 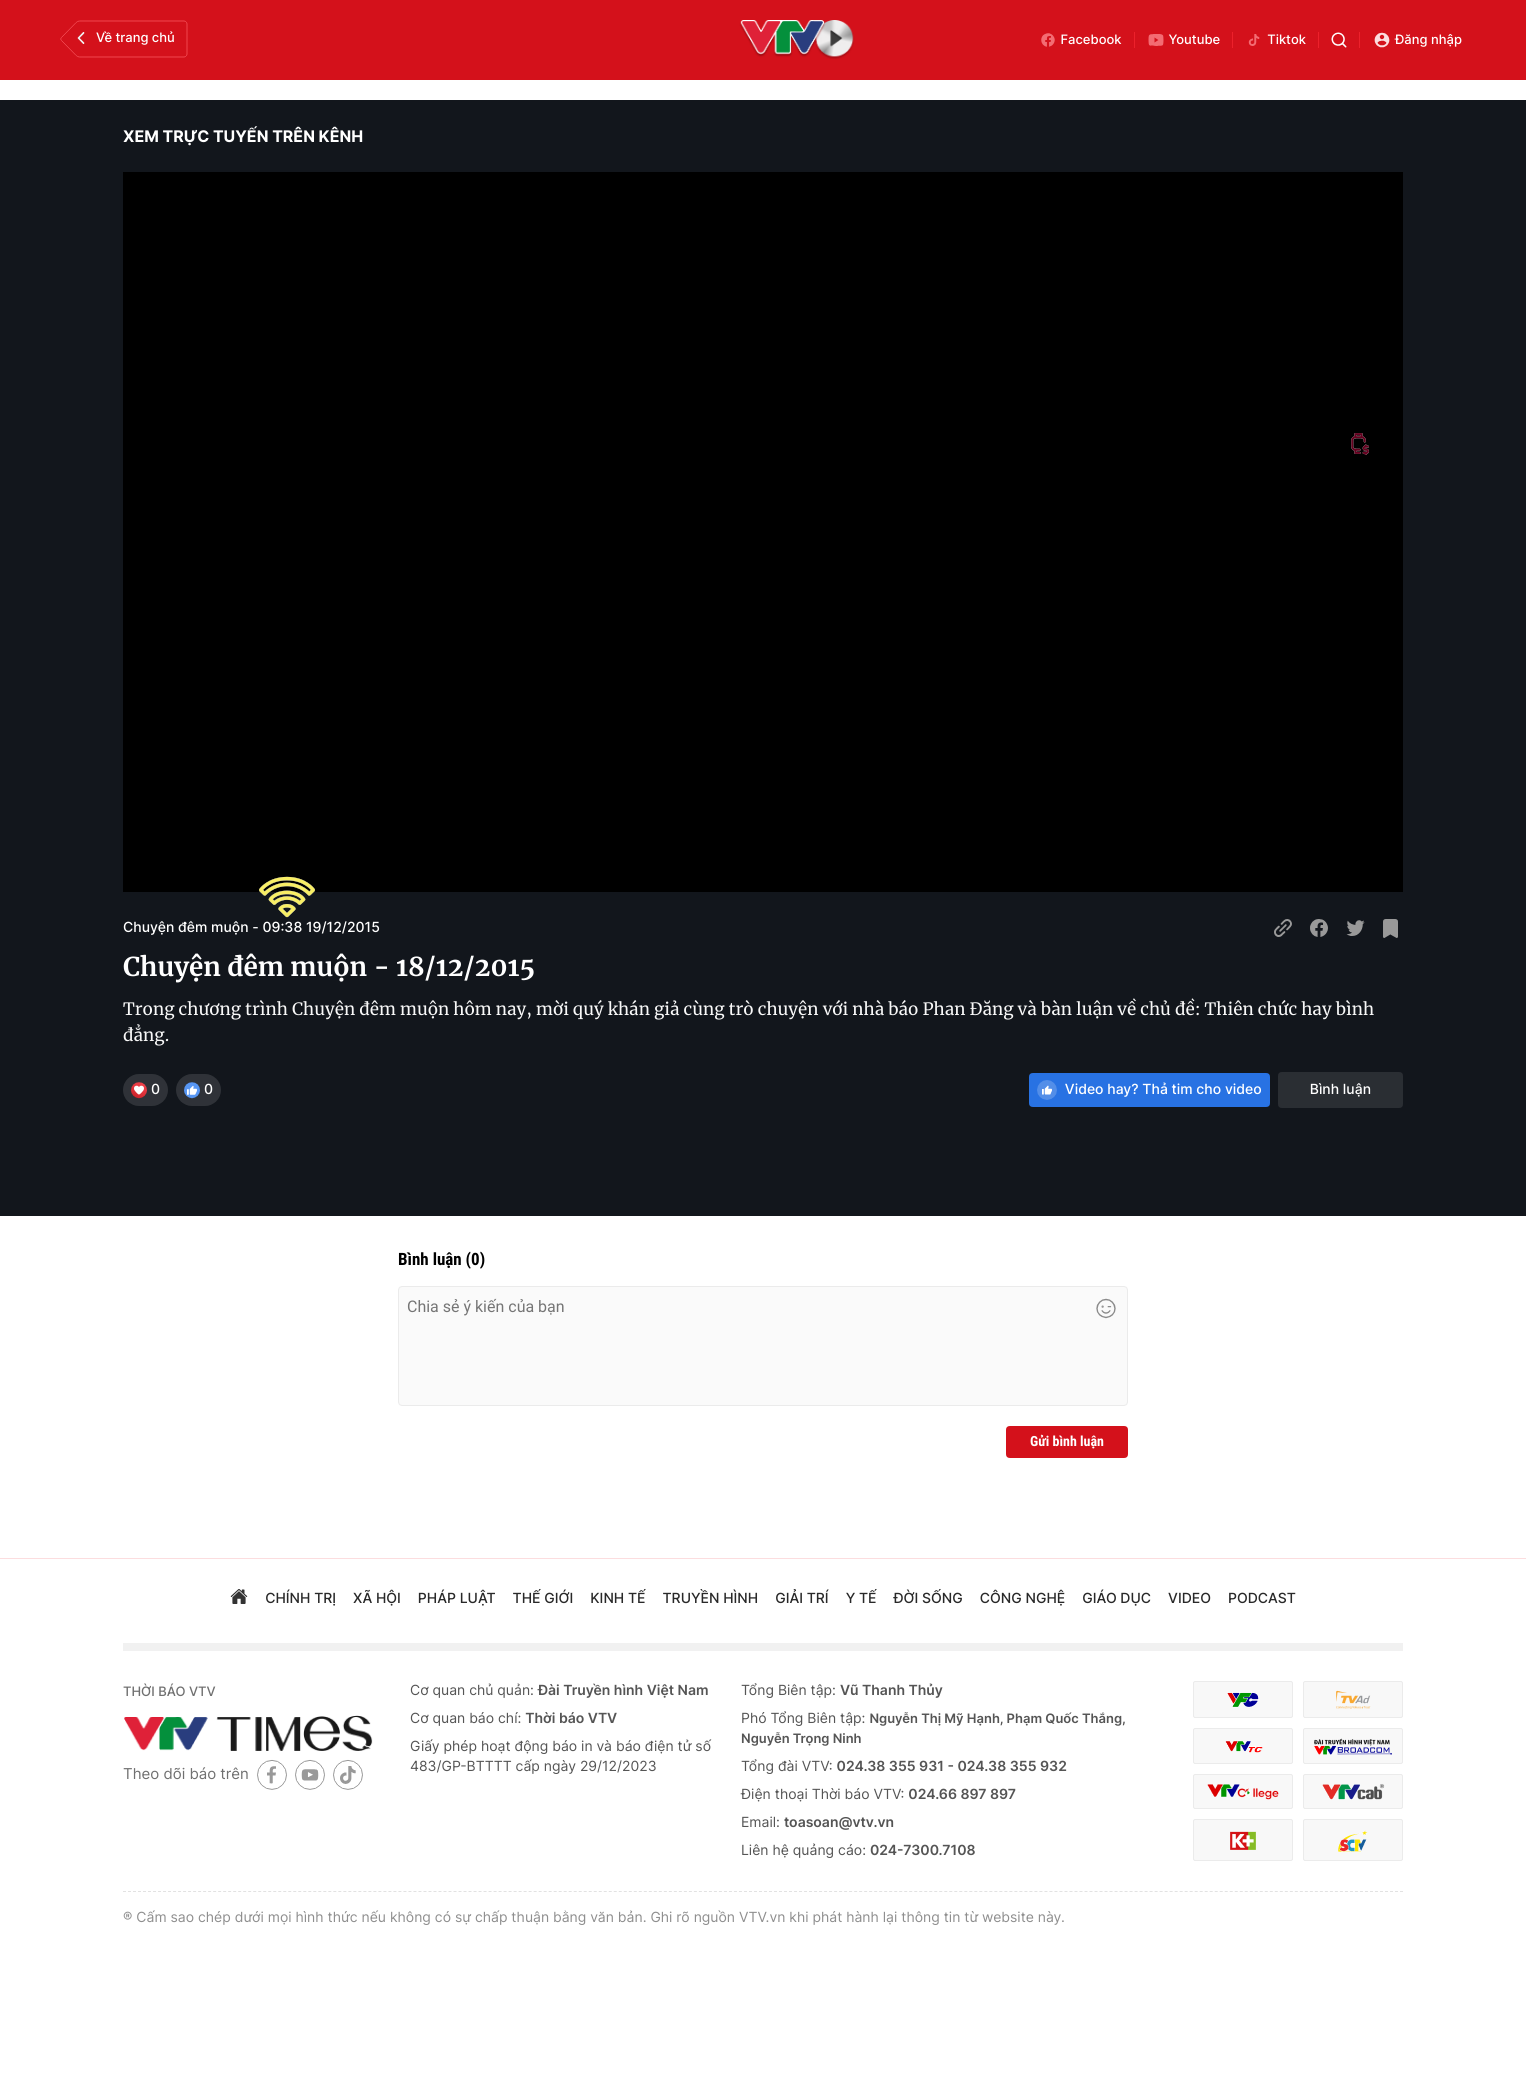 I want to click on indicates wireless network connection status, so click(x=287, y=897).